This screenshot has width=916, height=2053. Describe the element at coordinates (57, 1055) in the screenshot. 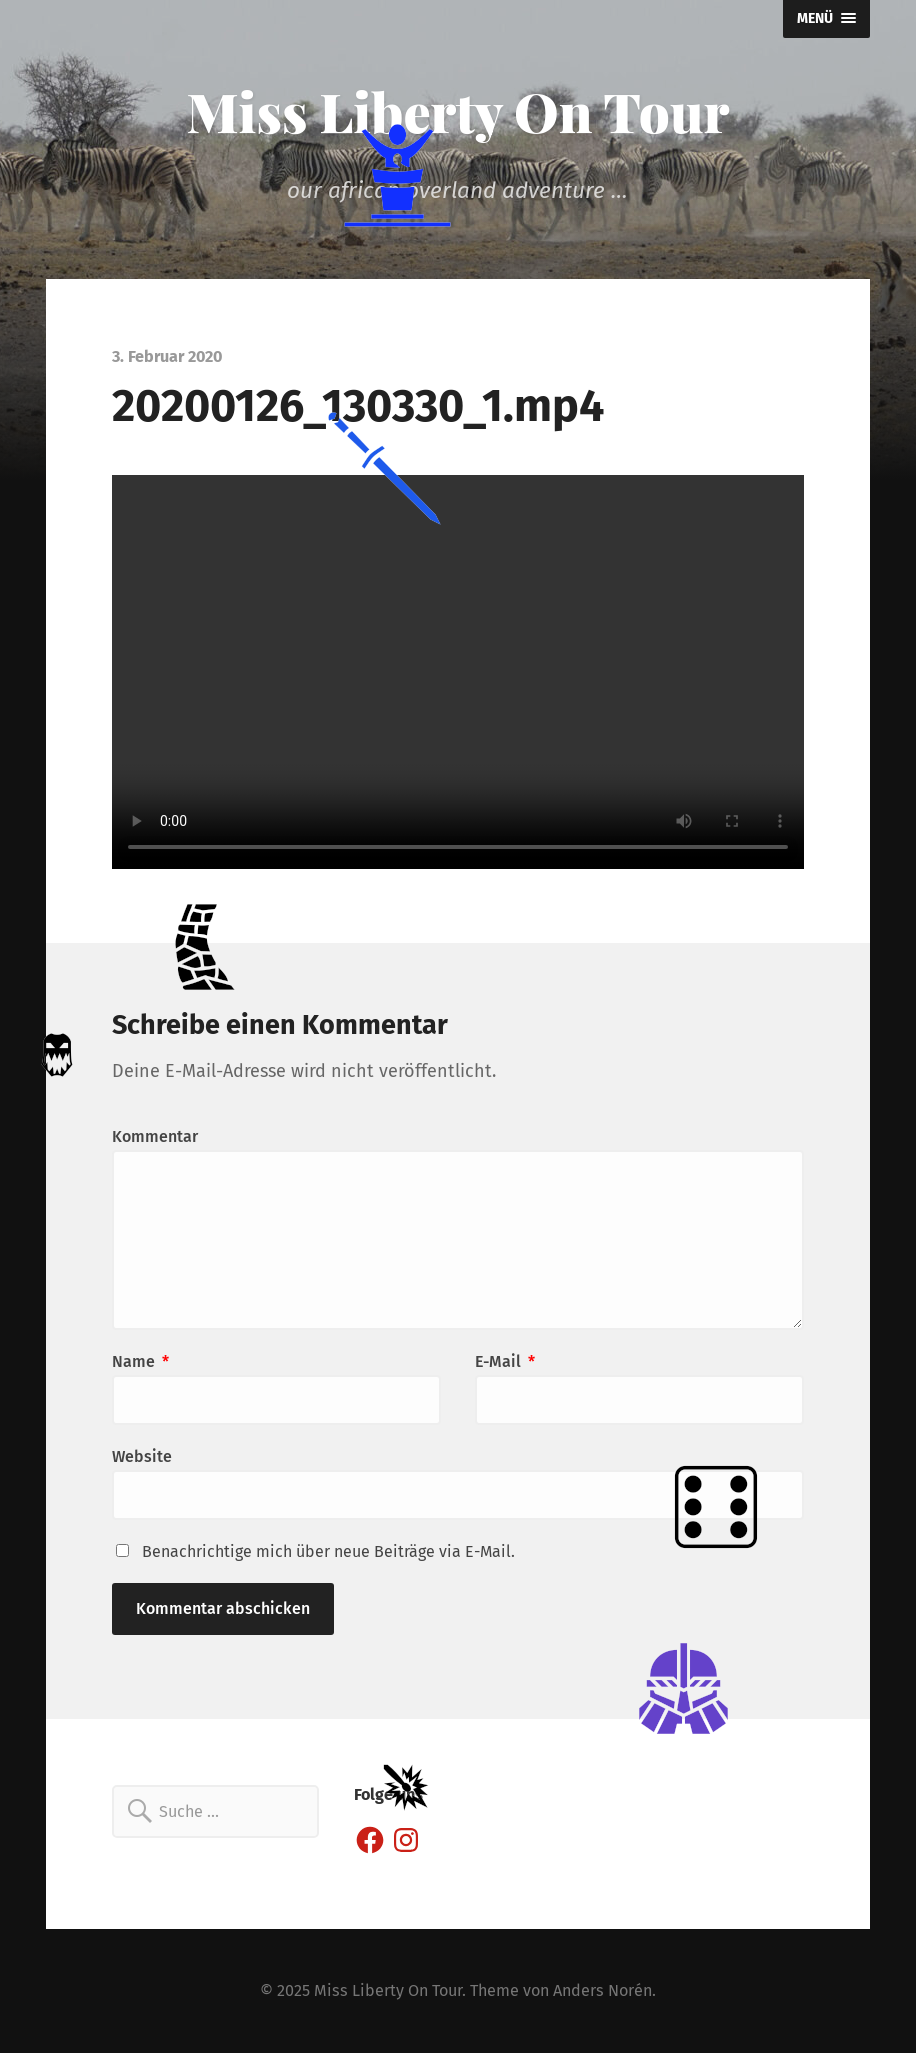

I see `select a trap or hazard in a game interface` at that location.